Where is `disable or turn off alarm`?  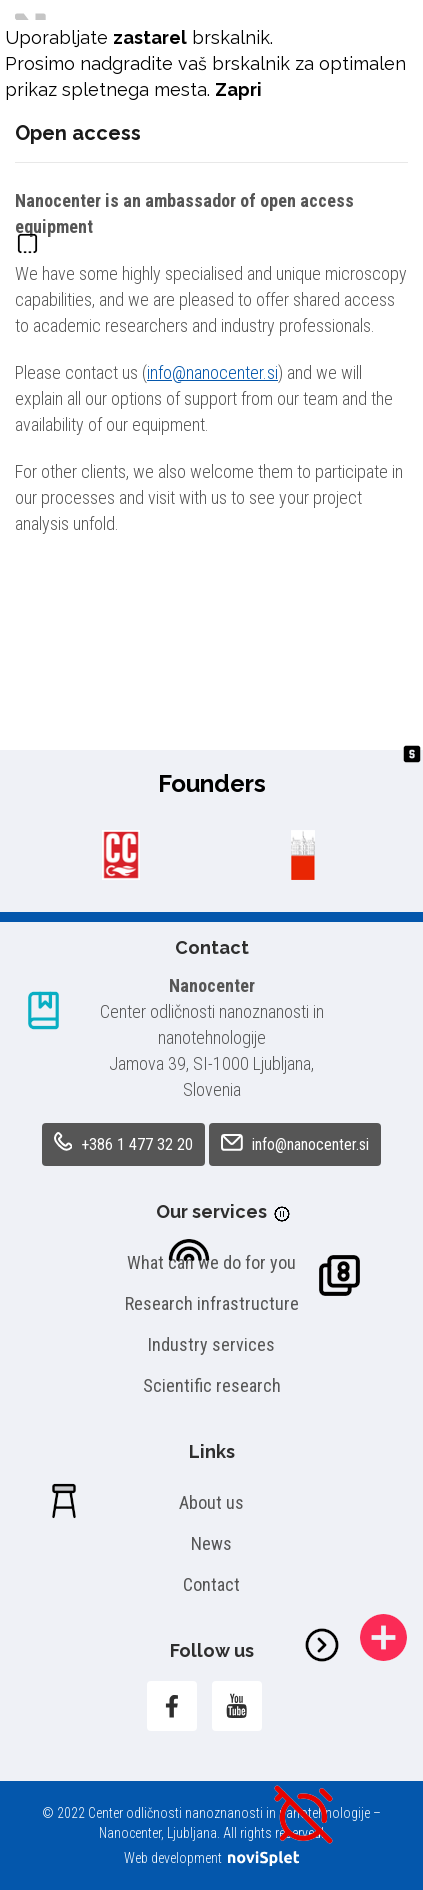
disable or turn off alarm is located at coordinates (303, 1814).